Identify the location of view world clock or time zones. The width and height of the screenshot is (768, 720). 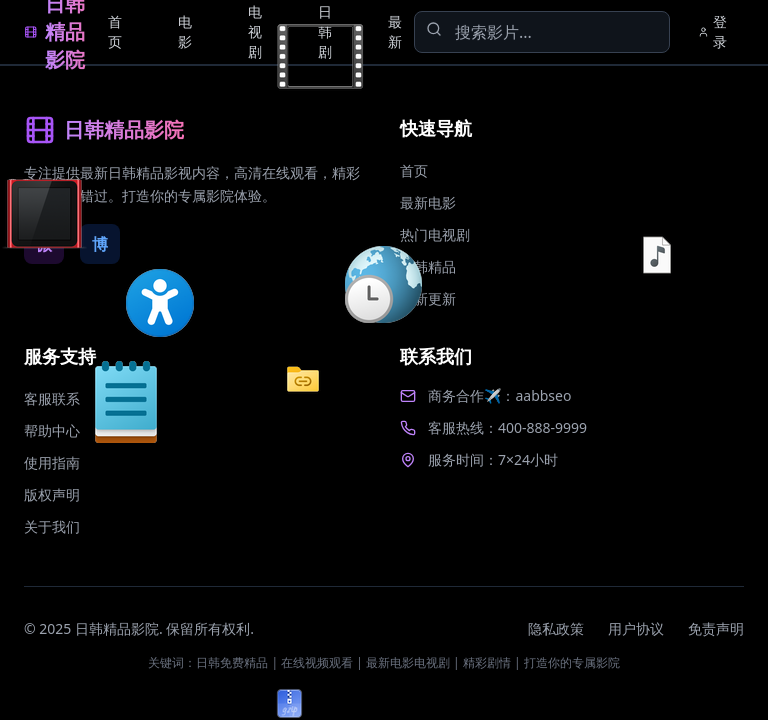
(383, 284).